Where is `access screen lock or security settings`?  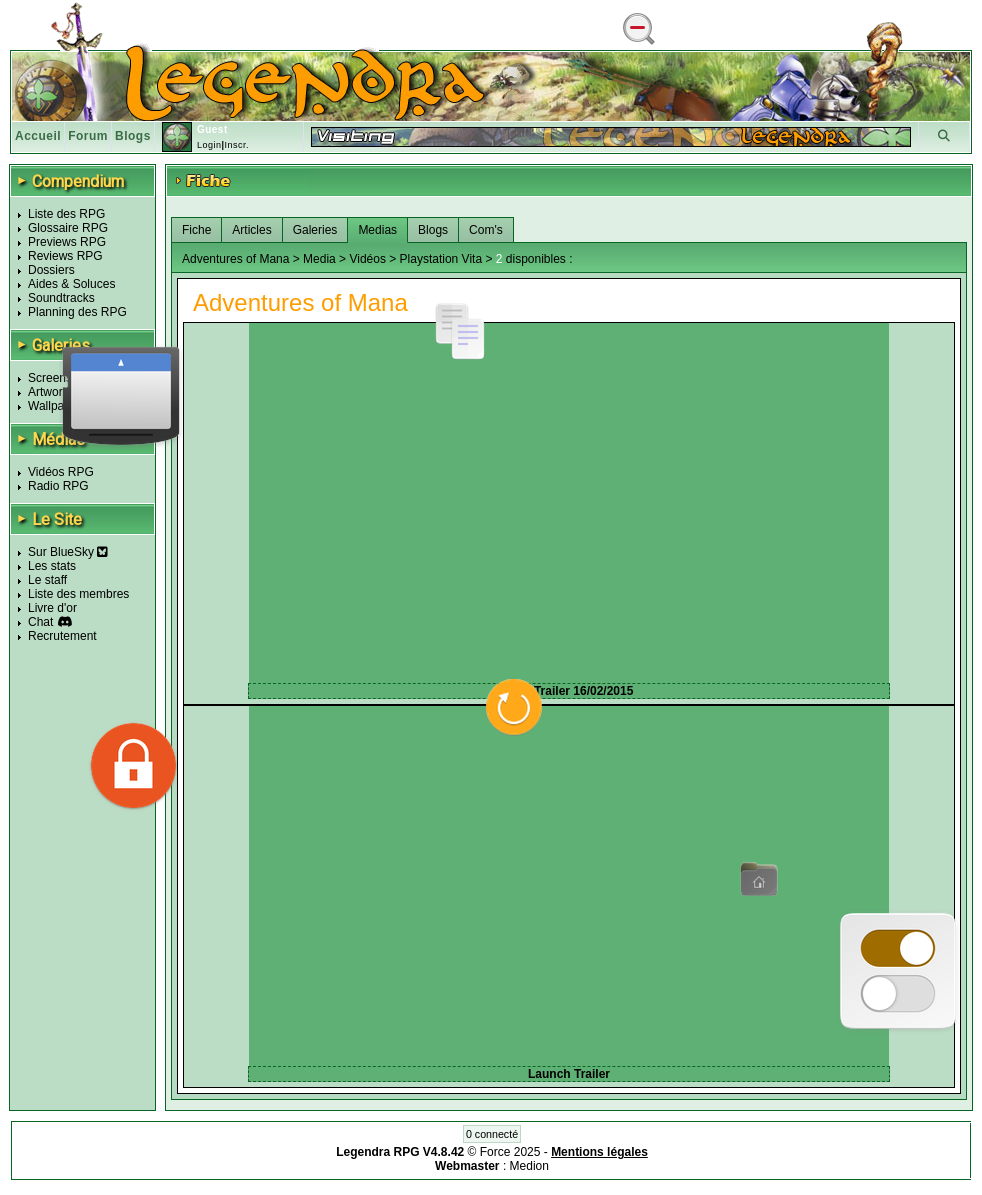 access screen lock or security settings is located at coordinates (133, 765).